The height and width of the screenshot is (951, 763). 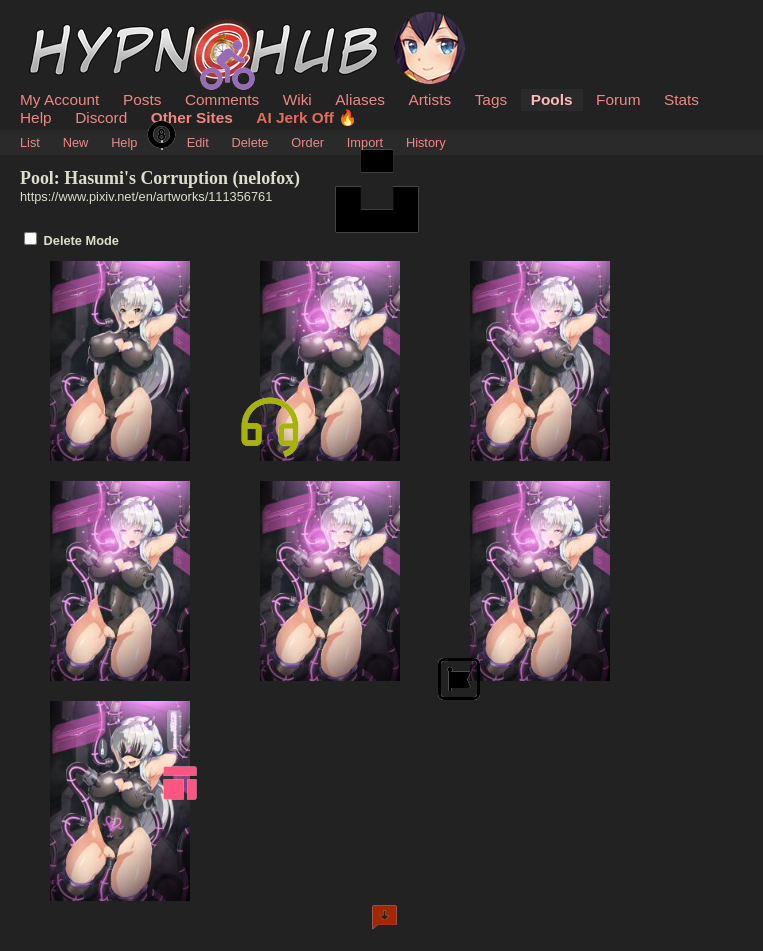 What do you see at coordinates (270, 426) in the screenshot?
I see `contact customer support` at bounding box center [270, 426].